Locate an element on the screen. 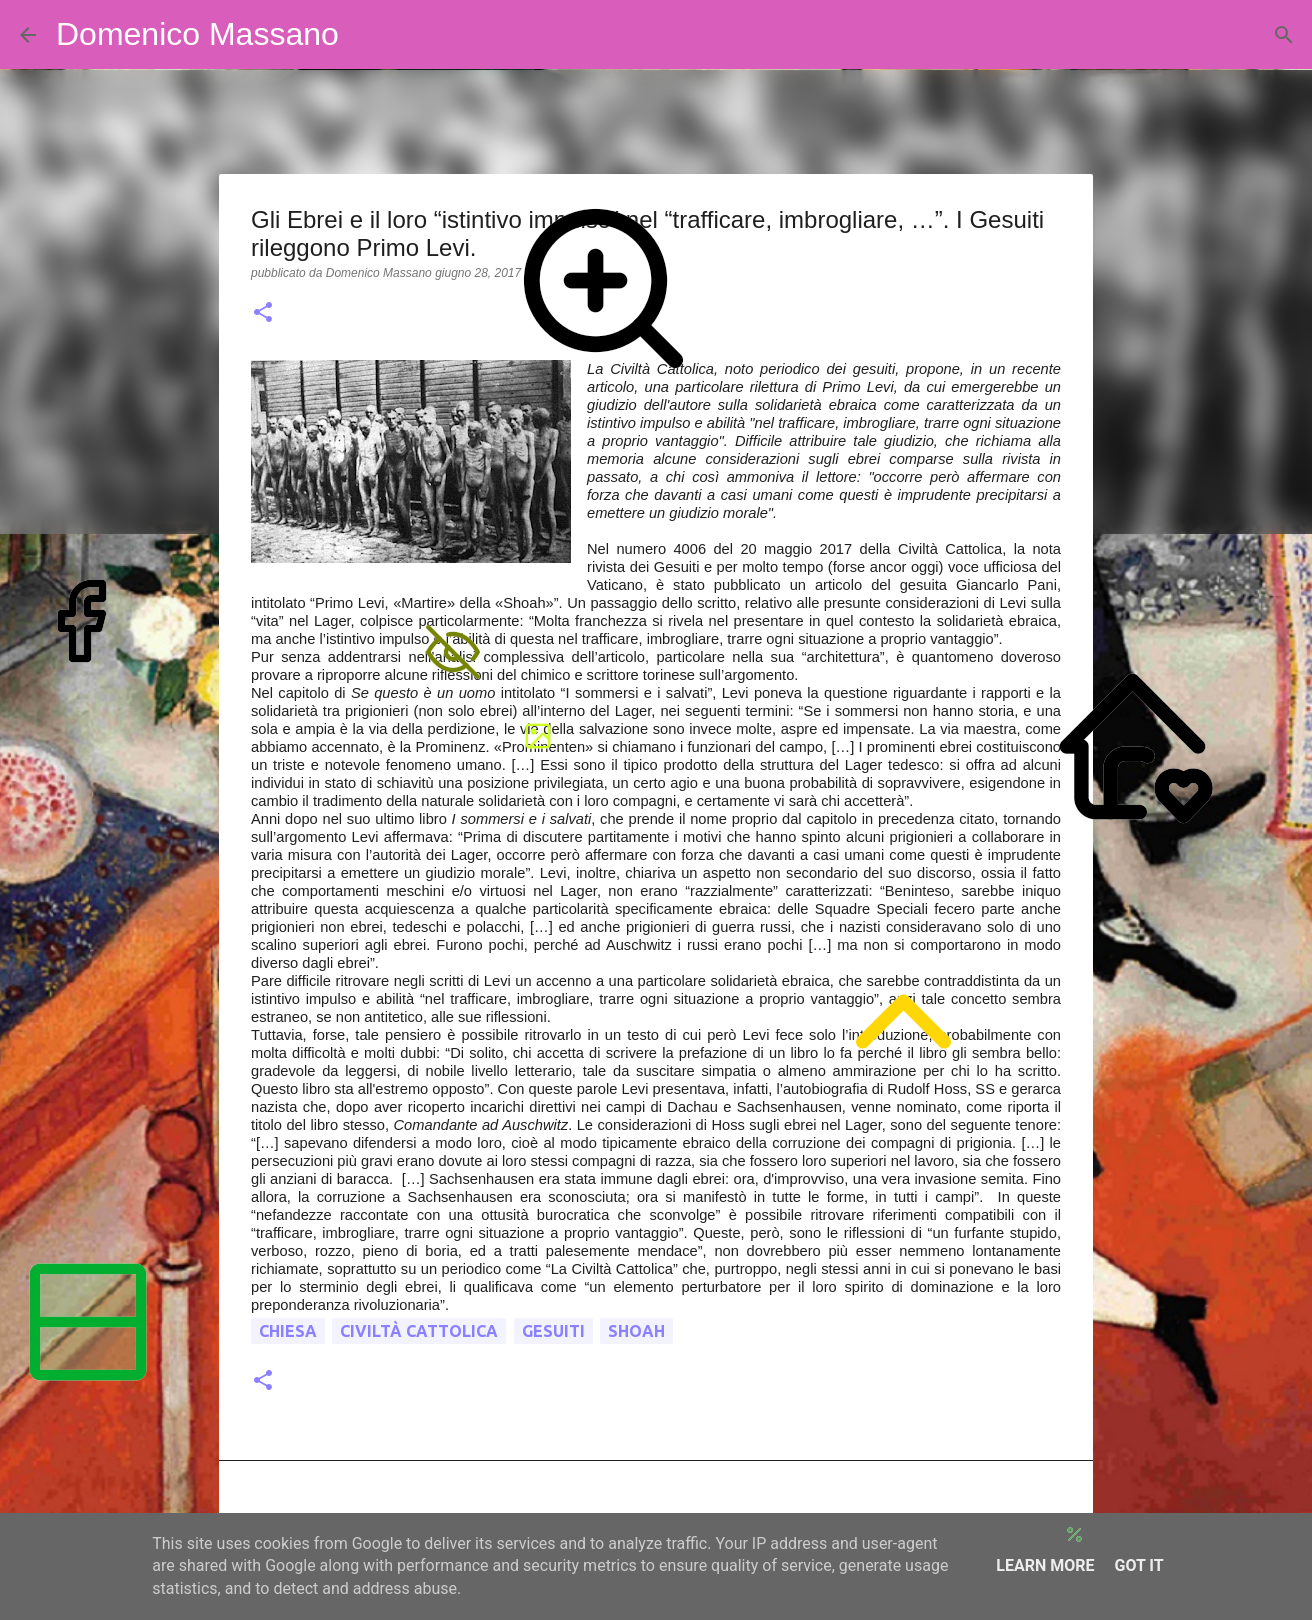 This screenshot has height=1620, width=1312. view image or photo is located at coordinates (538, 736).